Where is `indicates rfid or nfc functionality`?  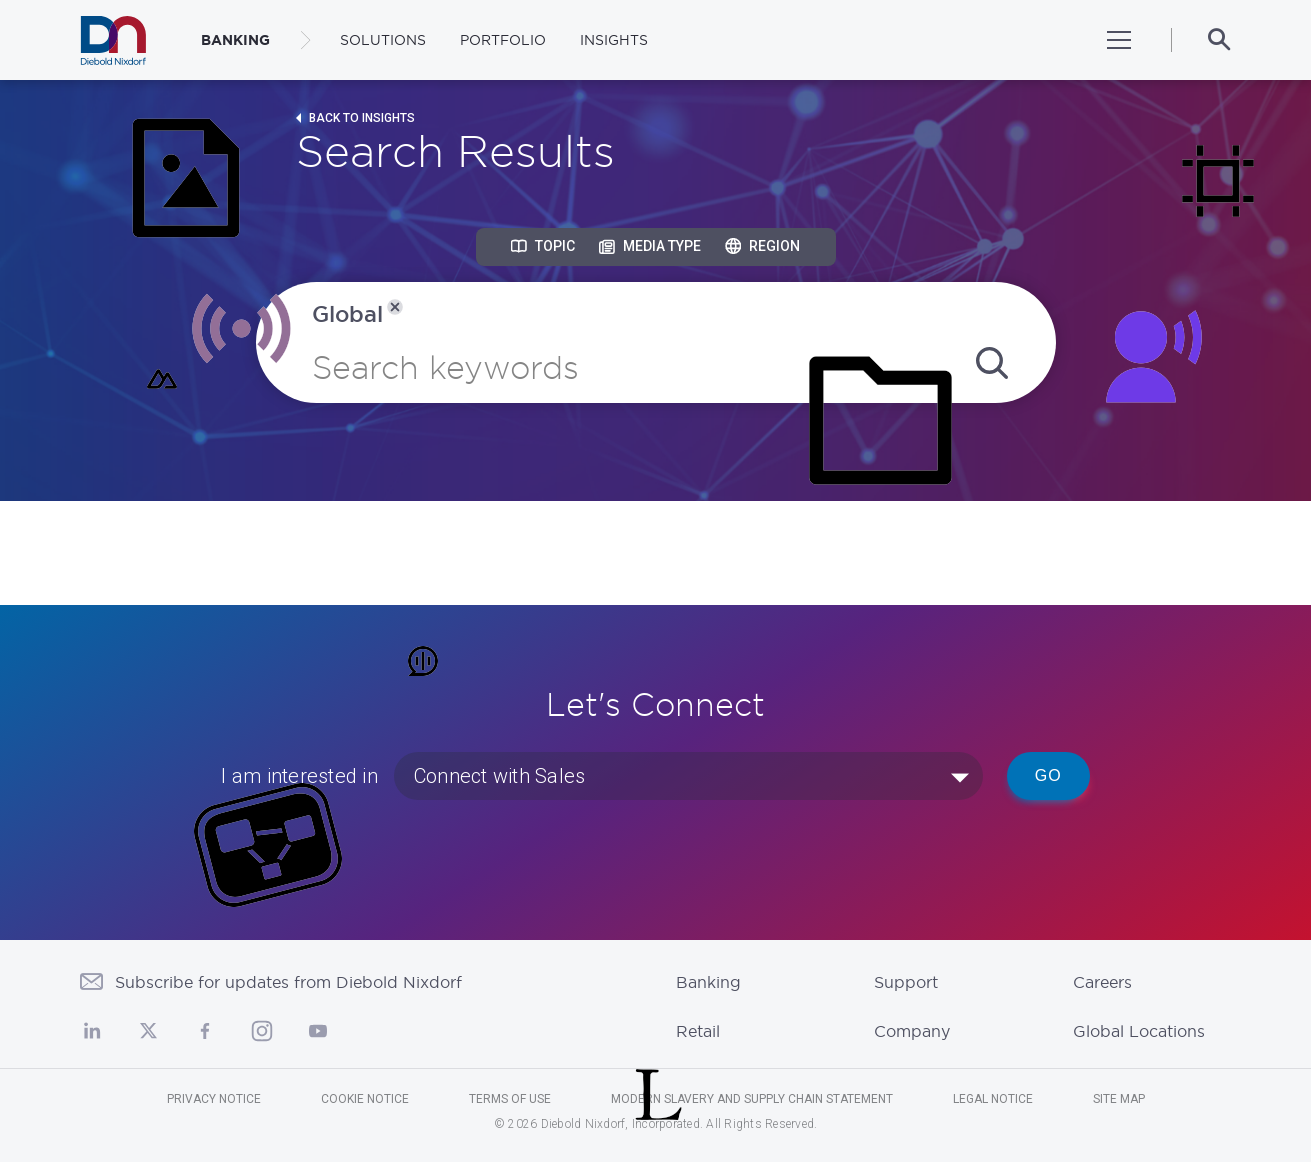
indicates rfid or nfc functionality is located at coordinates (241, 328).